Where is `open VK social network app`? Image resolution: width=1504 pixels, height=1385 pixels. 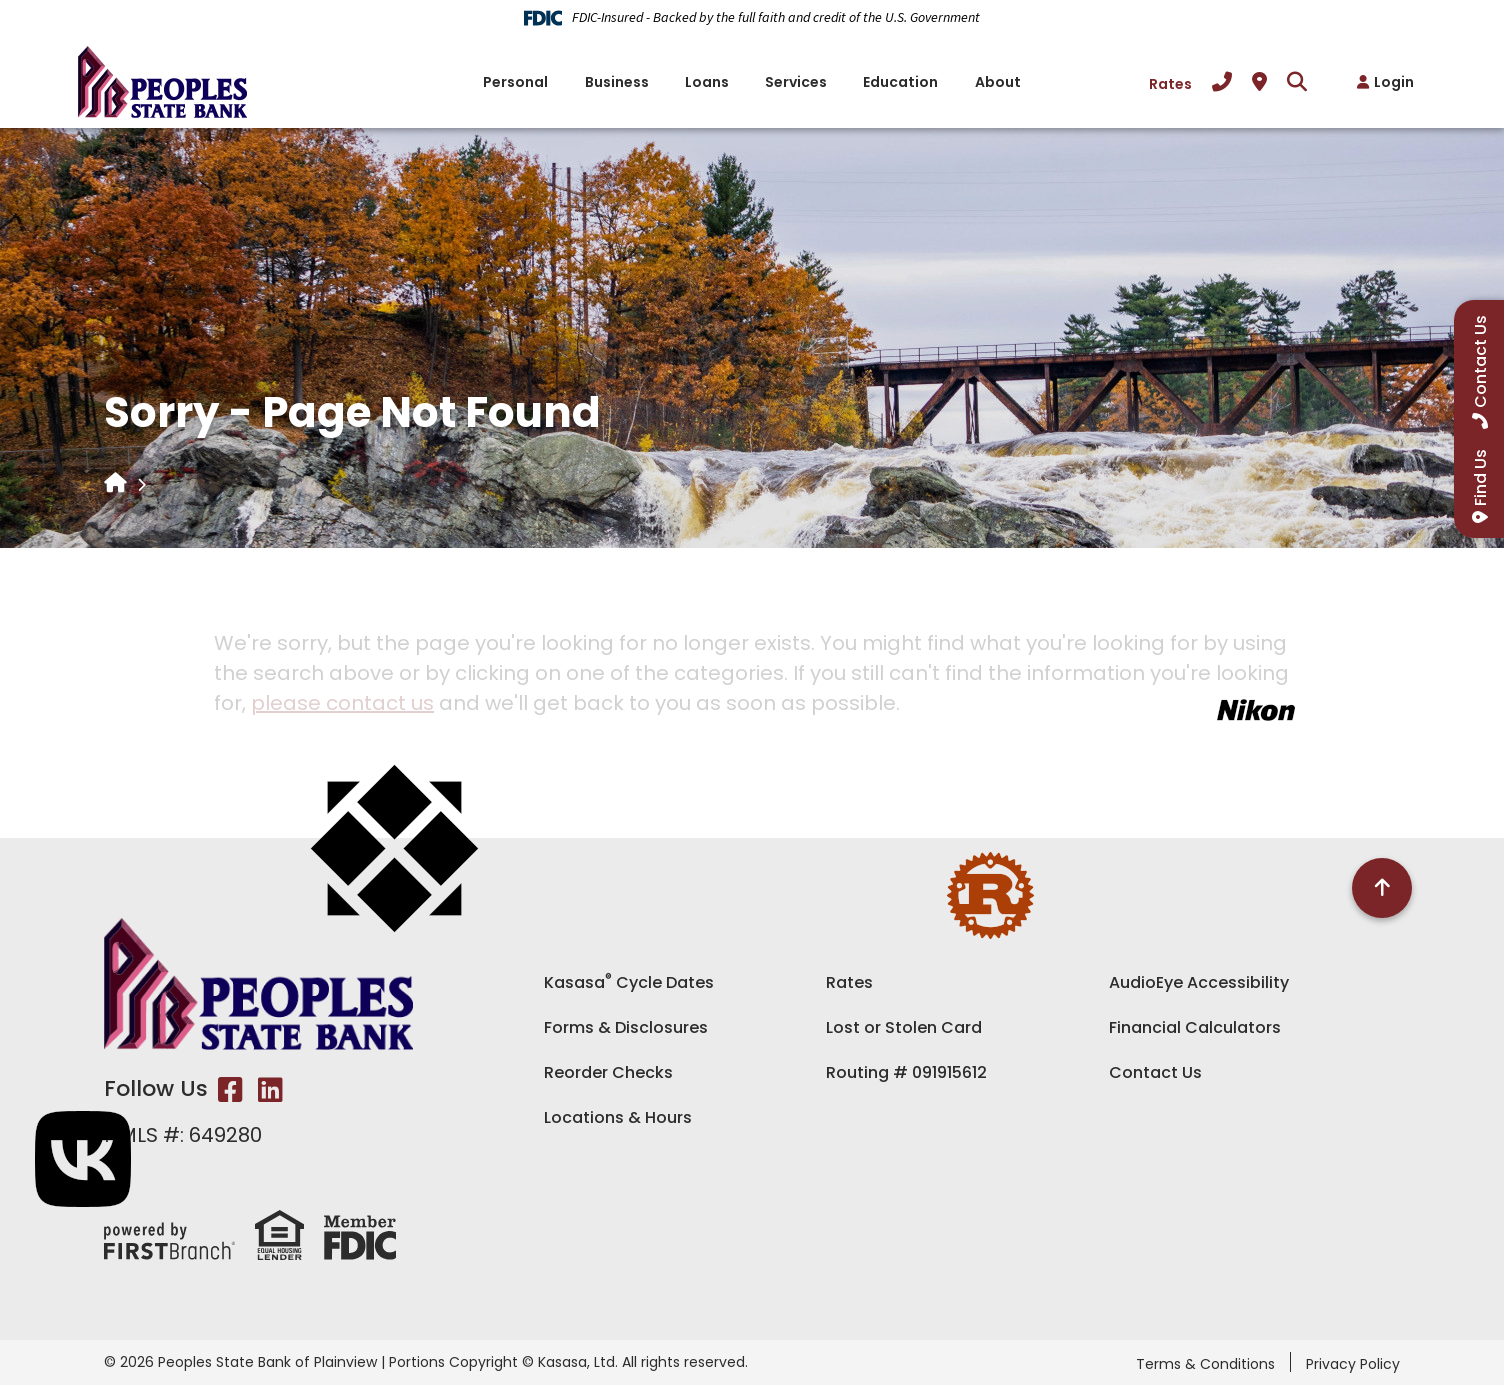
open VK social network app is located at coordinates (83, 1159).